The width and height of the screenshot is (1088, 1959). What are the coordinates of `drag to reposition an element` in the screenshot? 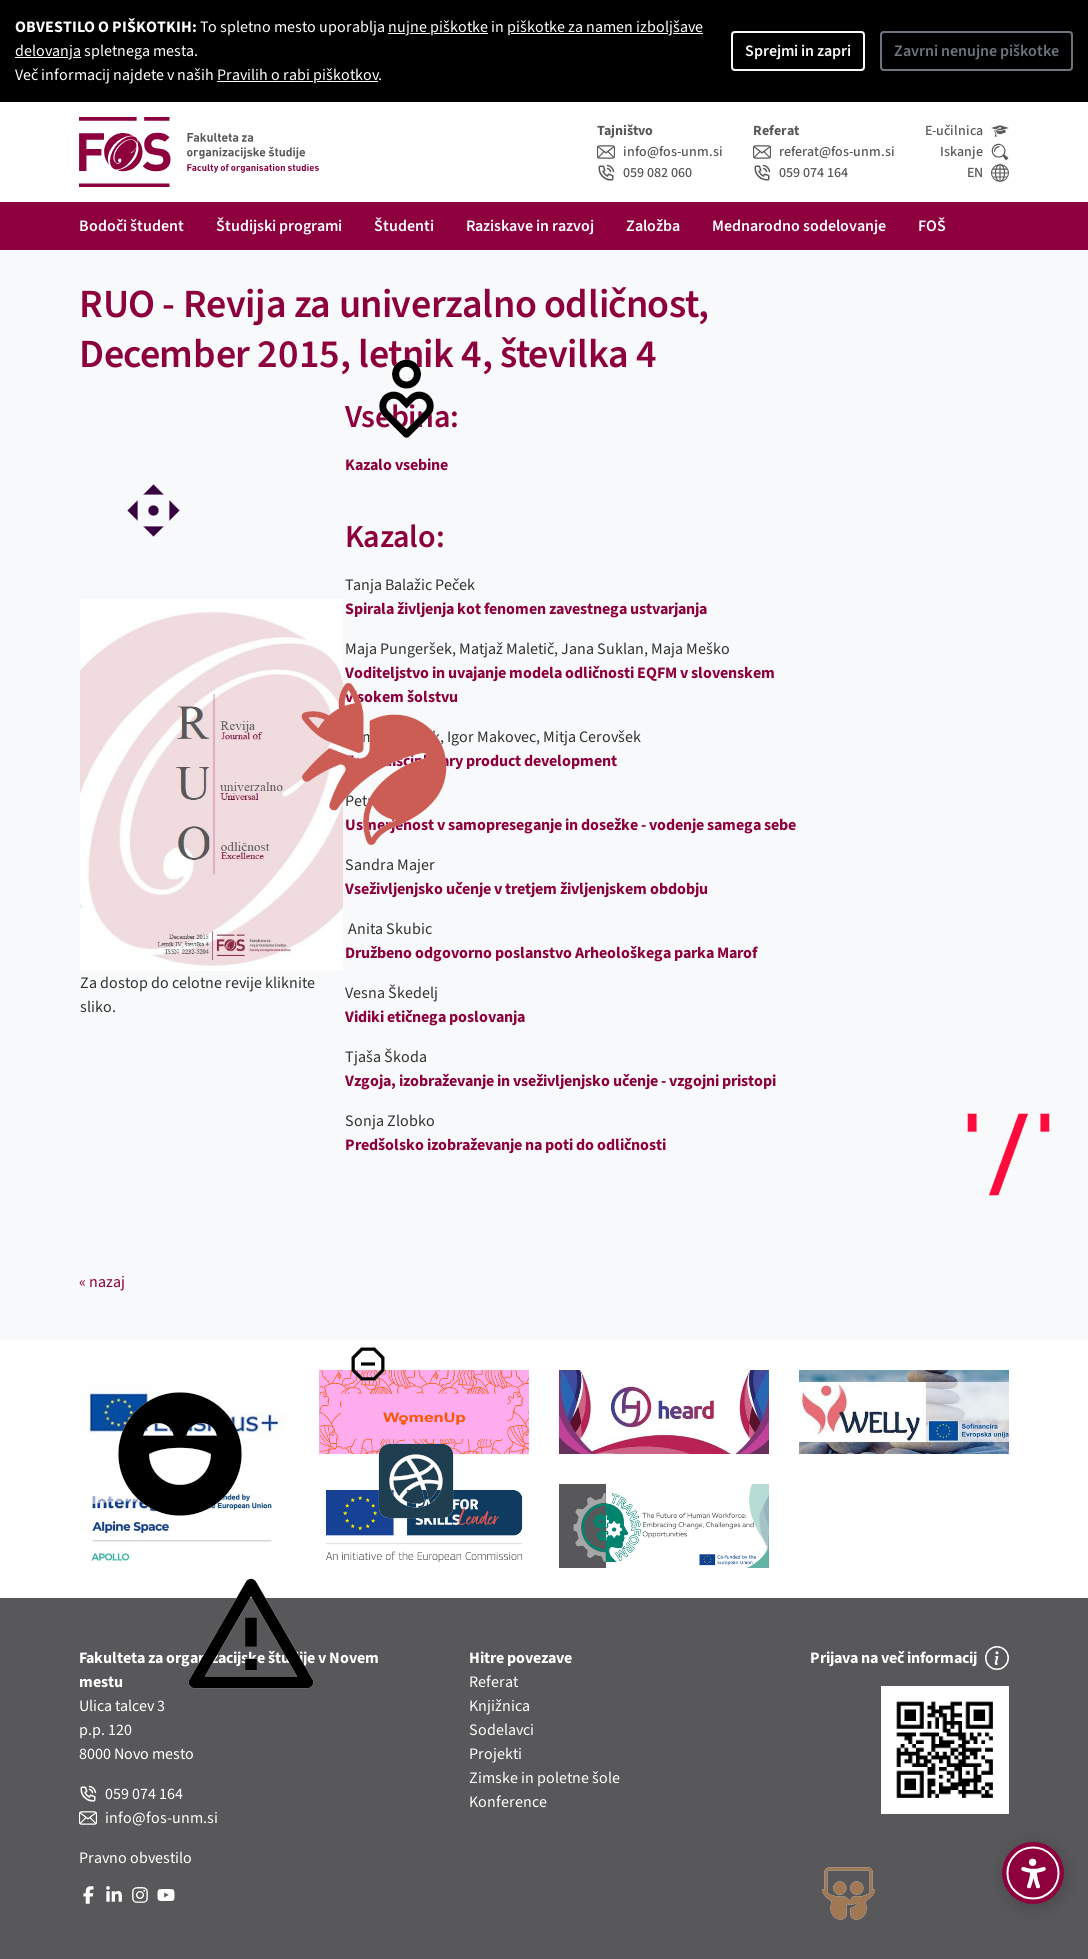 It's located at (153, 510).